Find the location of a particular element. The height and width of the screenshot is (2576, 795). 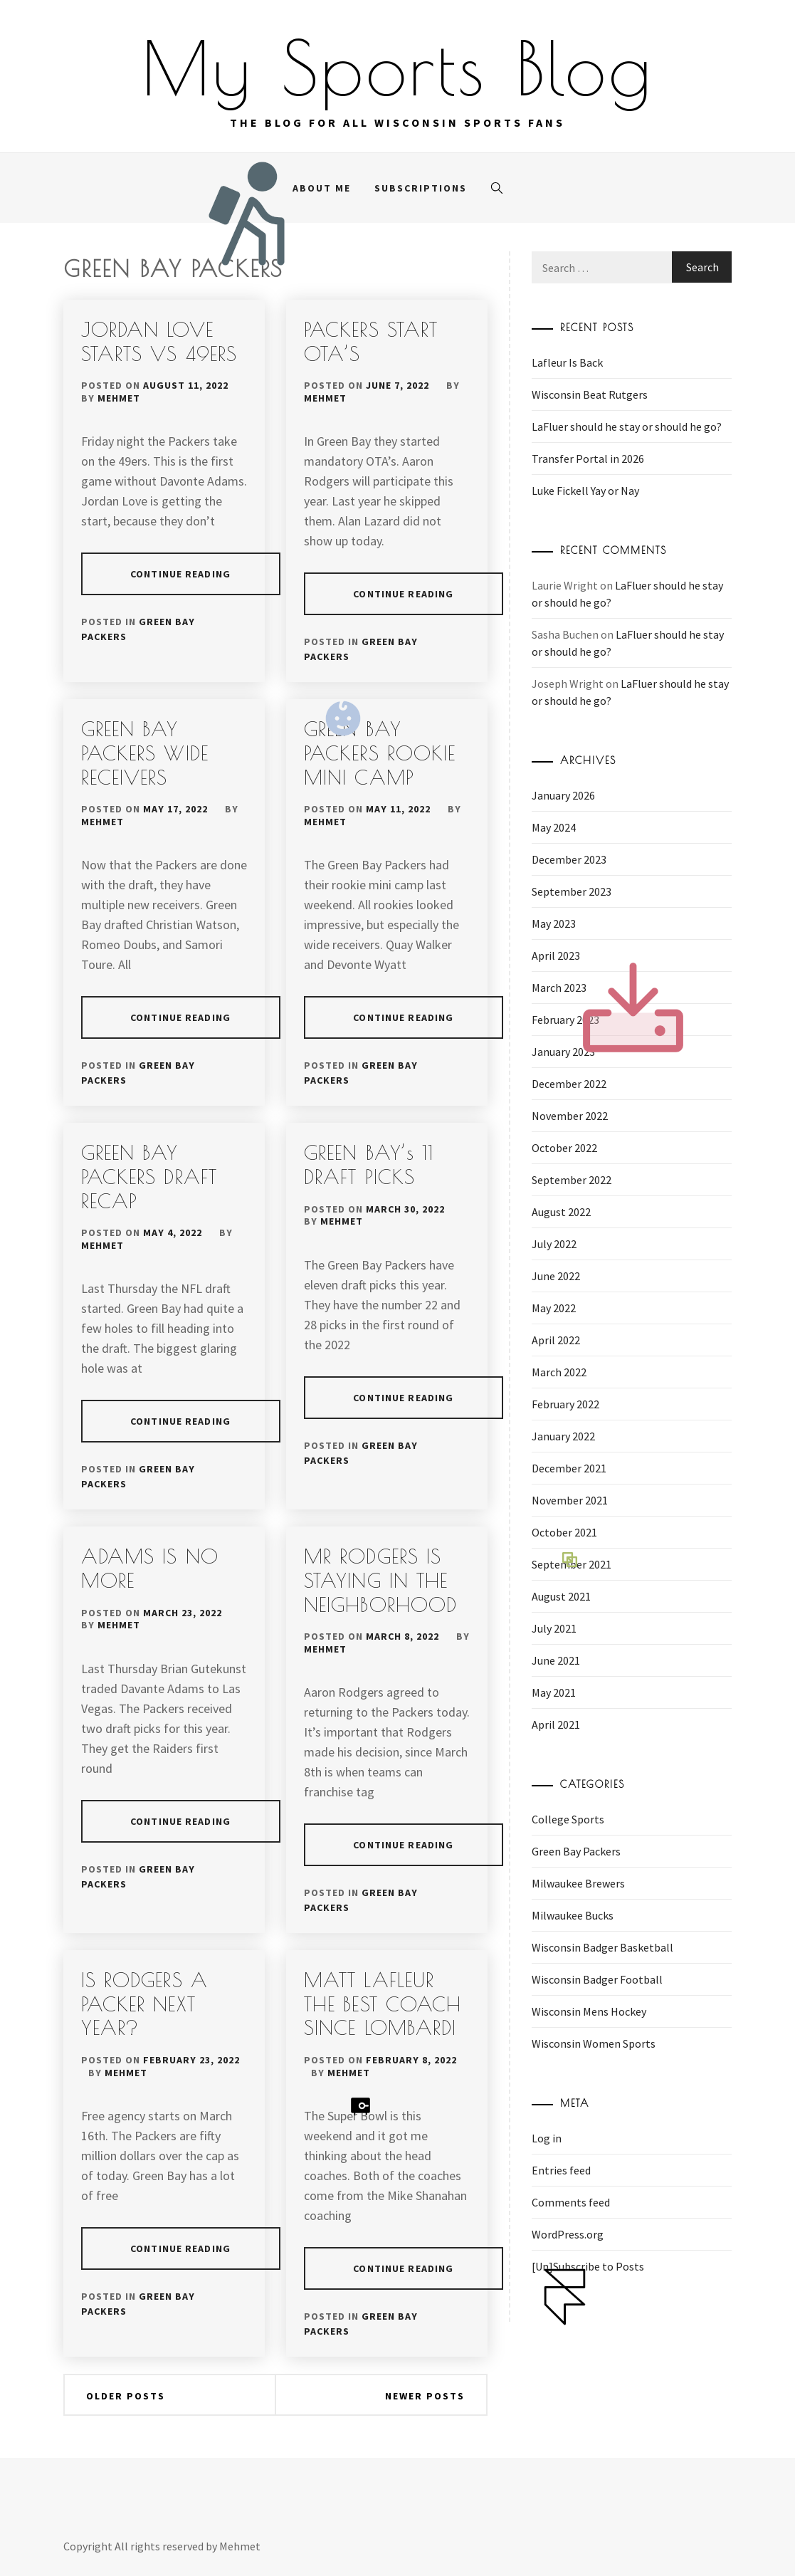

access baby or child-related features is located at coordinates (343, 718).